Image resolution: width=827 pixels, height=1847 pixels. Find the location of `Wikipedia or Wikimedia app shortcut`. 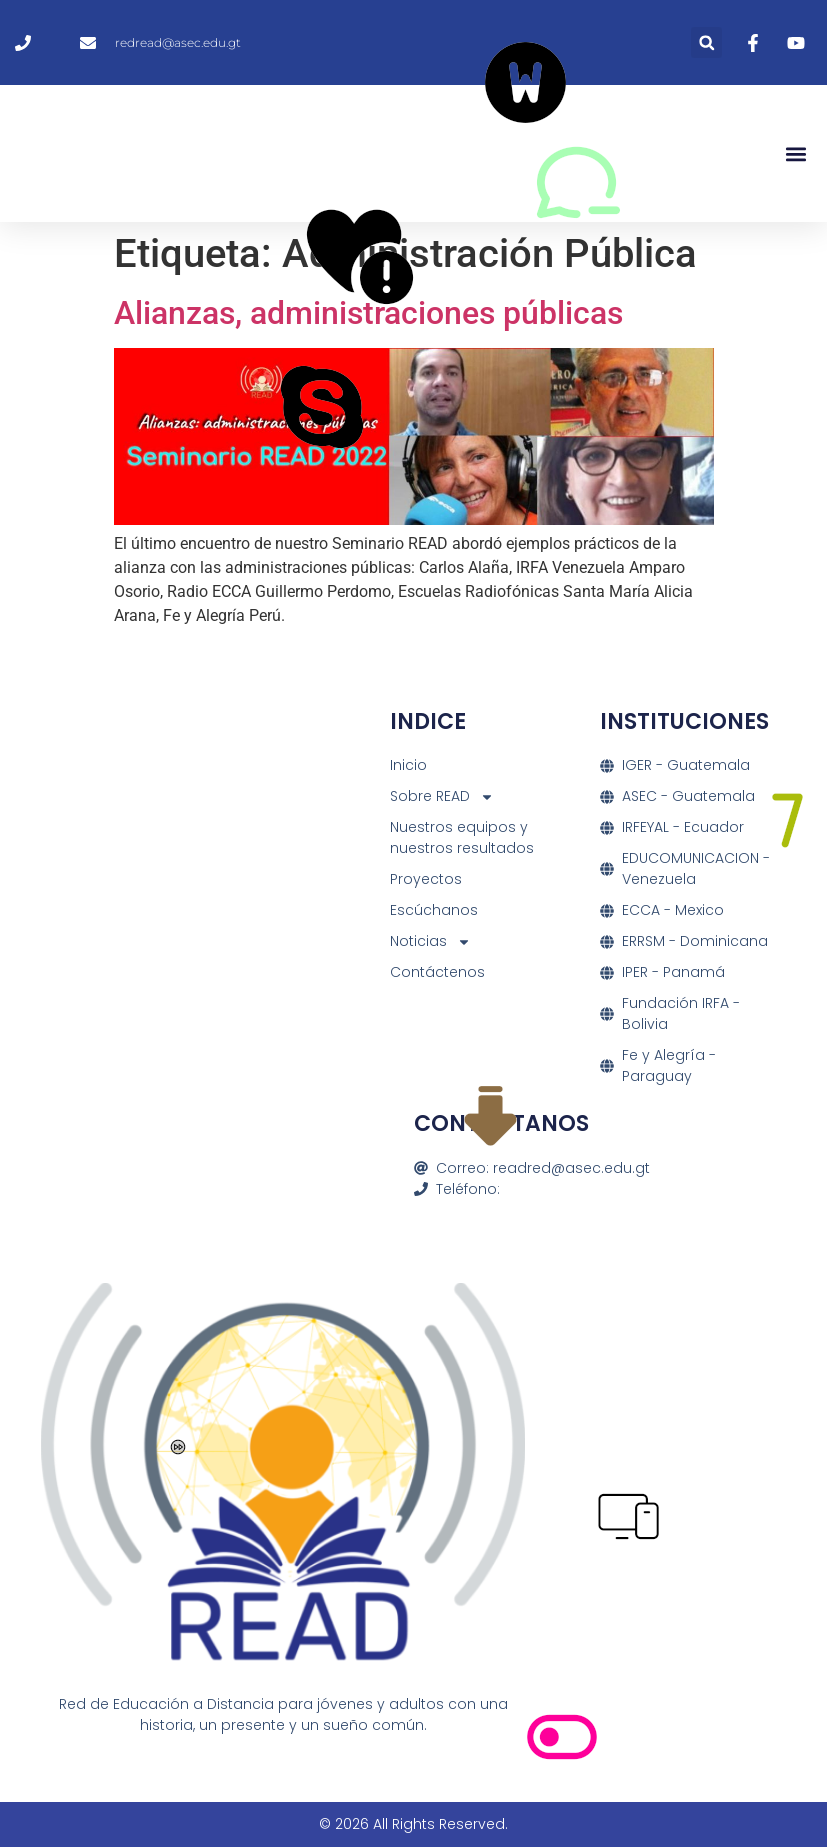

Wikipedia or Wikimedia app shortcut is located at coordinates (525, 82).